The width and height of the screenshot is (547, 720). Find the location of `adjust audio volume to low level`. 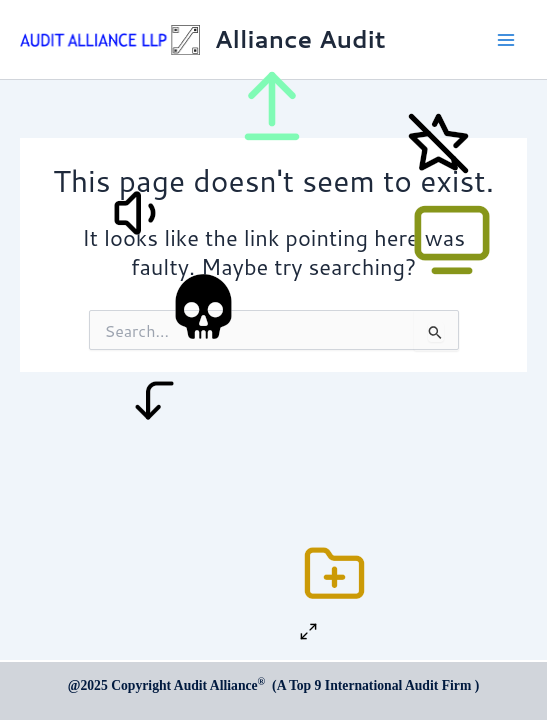

adjust audio volume to low level is located at coordinates (141, 213).